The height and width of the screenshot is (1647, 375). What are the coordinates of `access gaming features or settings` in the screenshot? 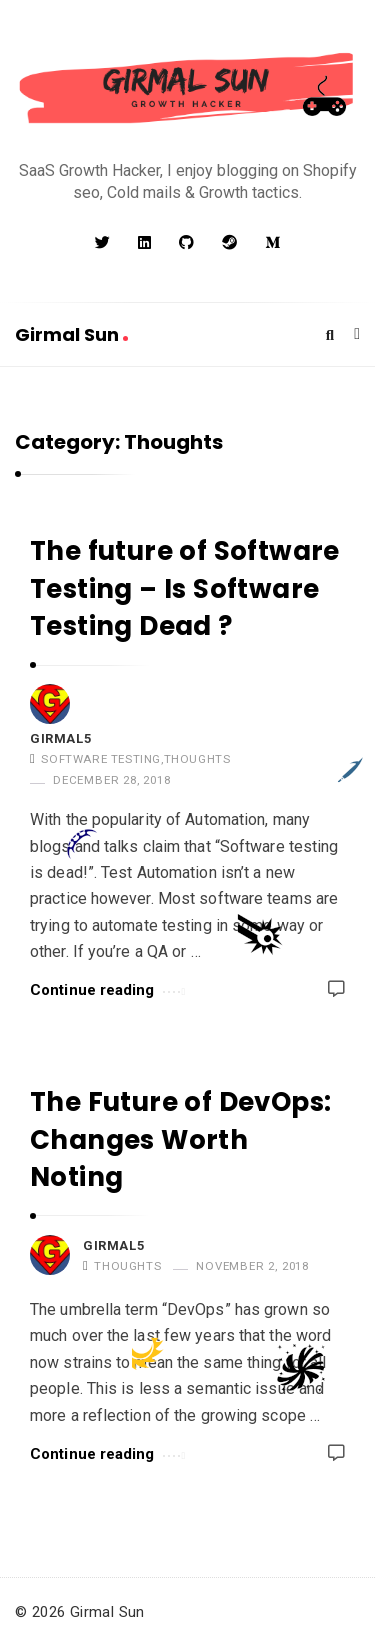 It's located at (324, 97).